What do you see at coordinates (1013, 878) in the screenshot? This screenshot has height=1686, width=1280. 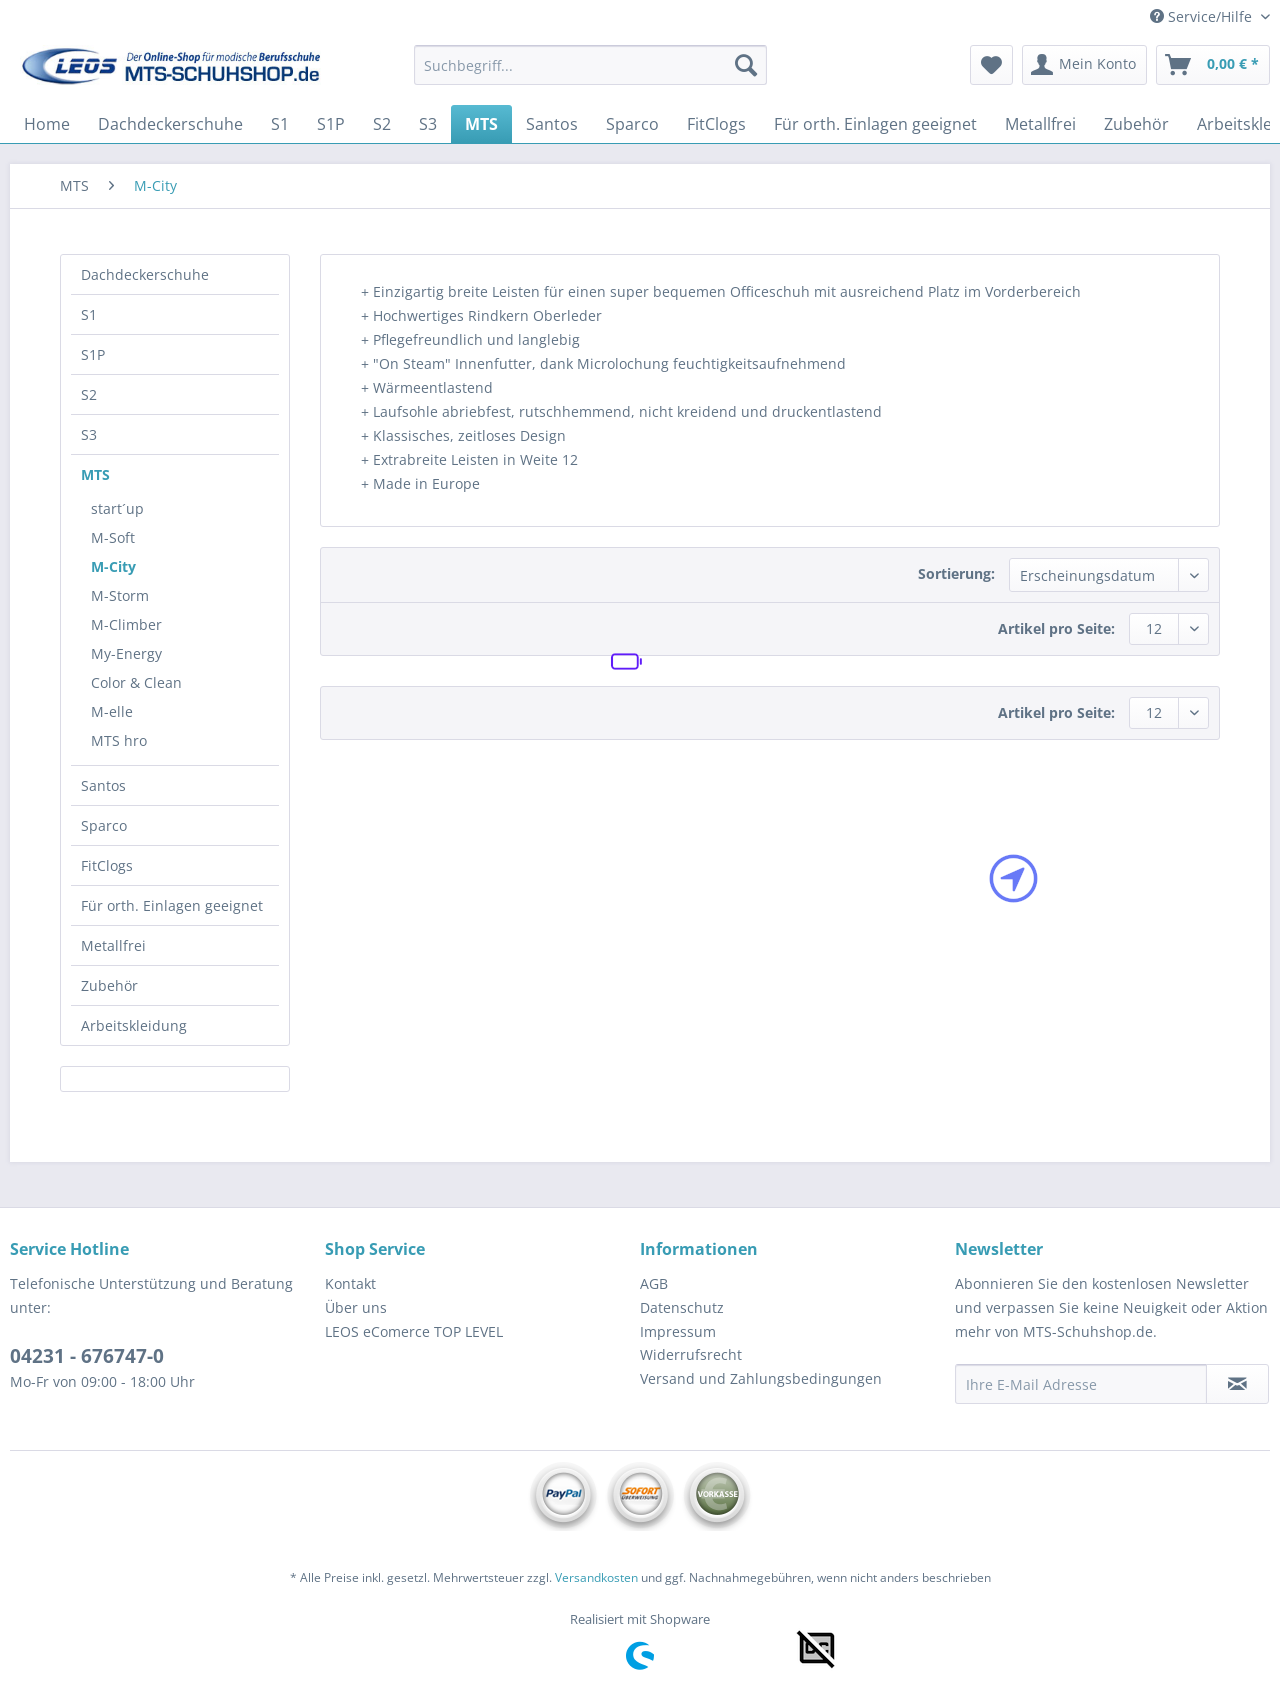 I see `tap to navigate to this location` at bounding box center [1013, 878].